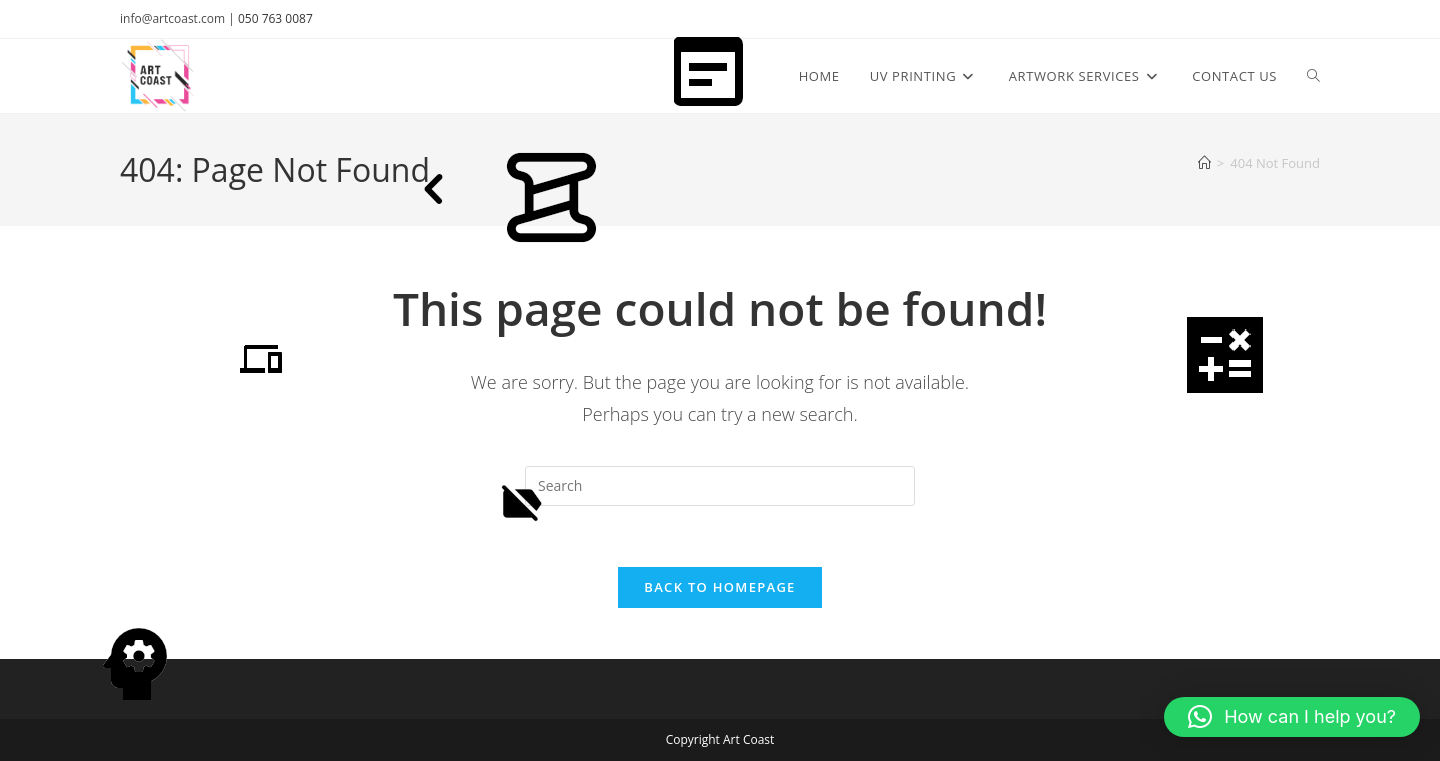  What do you see at coordinates (1225, 355) in the screenshot?
I see `open calculator app` at bounding box center [1225, 355].